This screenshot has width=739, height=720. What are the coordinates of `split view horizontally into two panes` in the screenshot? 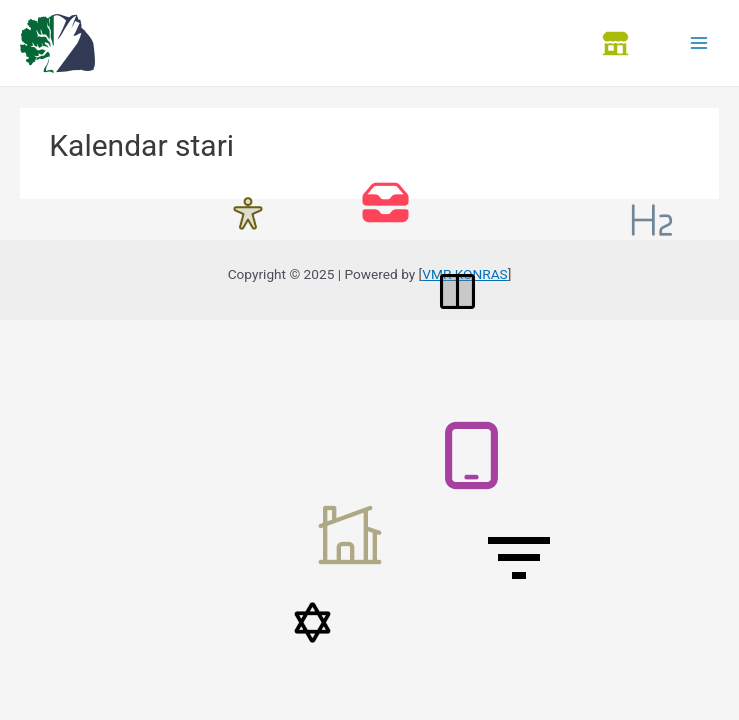 It's located at (457, 291).